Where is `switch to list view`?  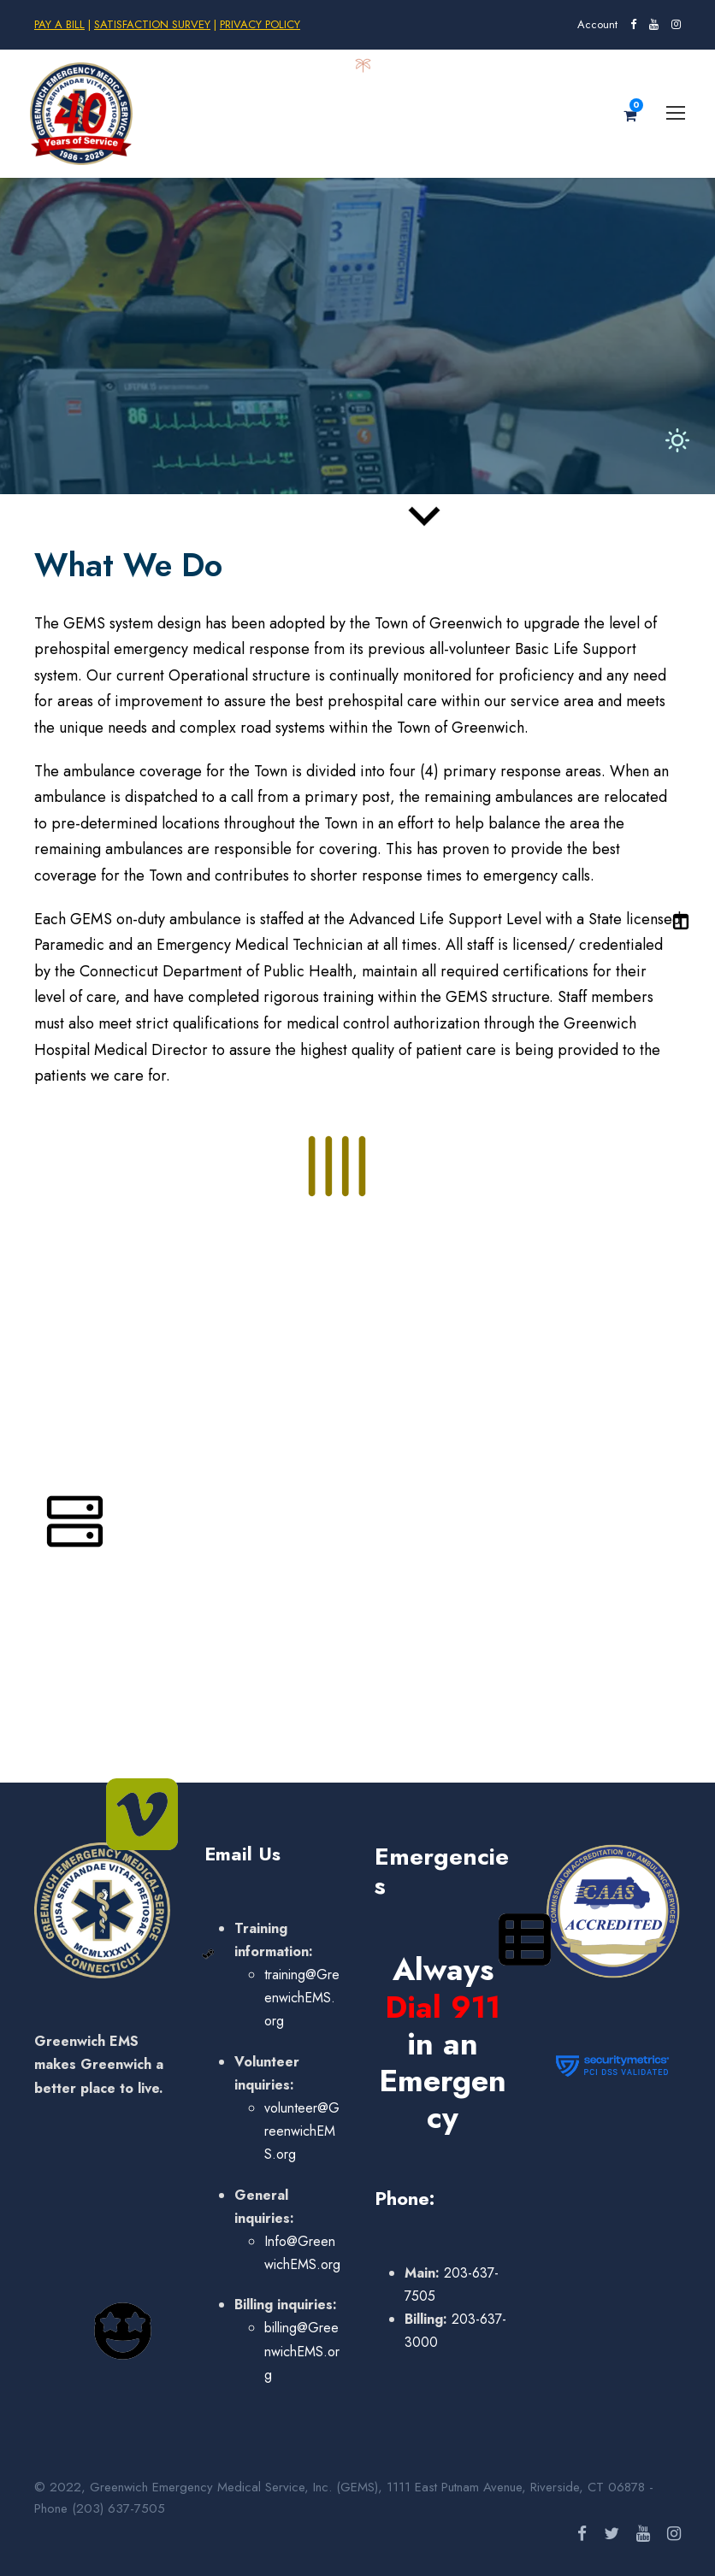
switch to list view is located at coordinates (524, 1939).